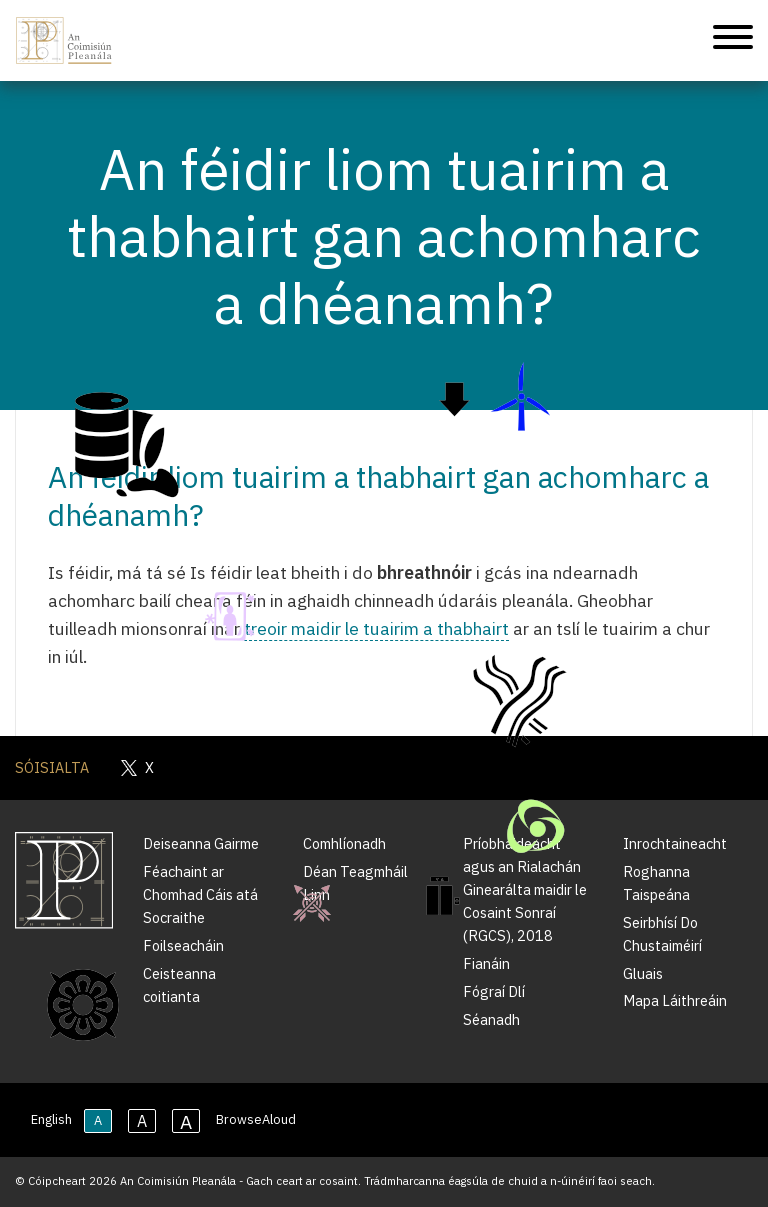  Describe the element at coordinates (83, 1005) in the screenshot. I see `decorative floral game emblem or badge` at that location.